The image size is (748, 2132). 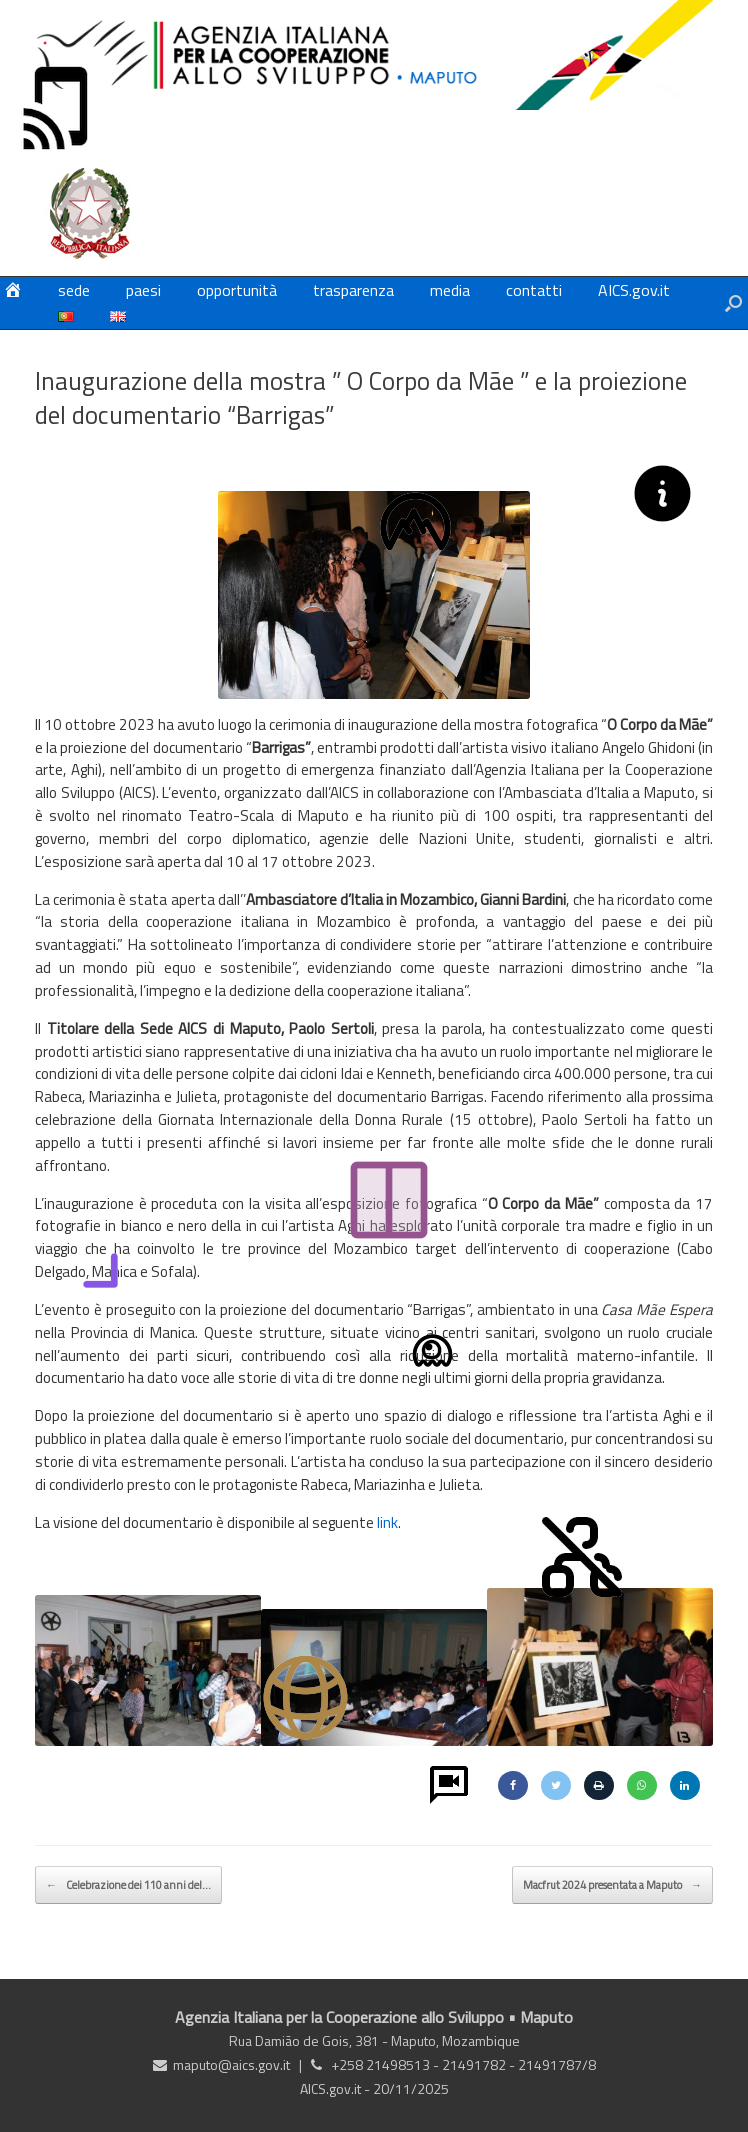 What do you see at coordinates (305, 1697) in the screenshot?
I see `switch to global or international settings` at bounding box center [305, 1697].